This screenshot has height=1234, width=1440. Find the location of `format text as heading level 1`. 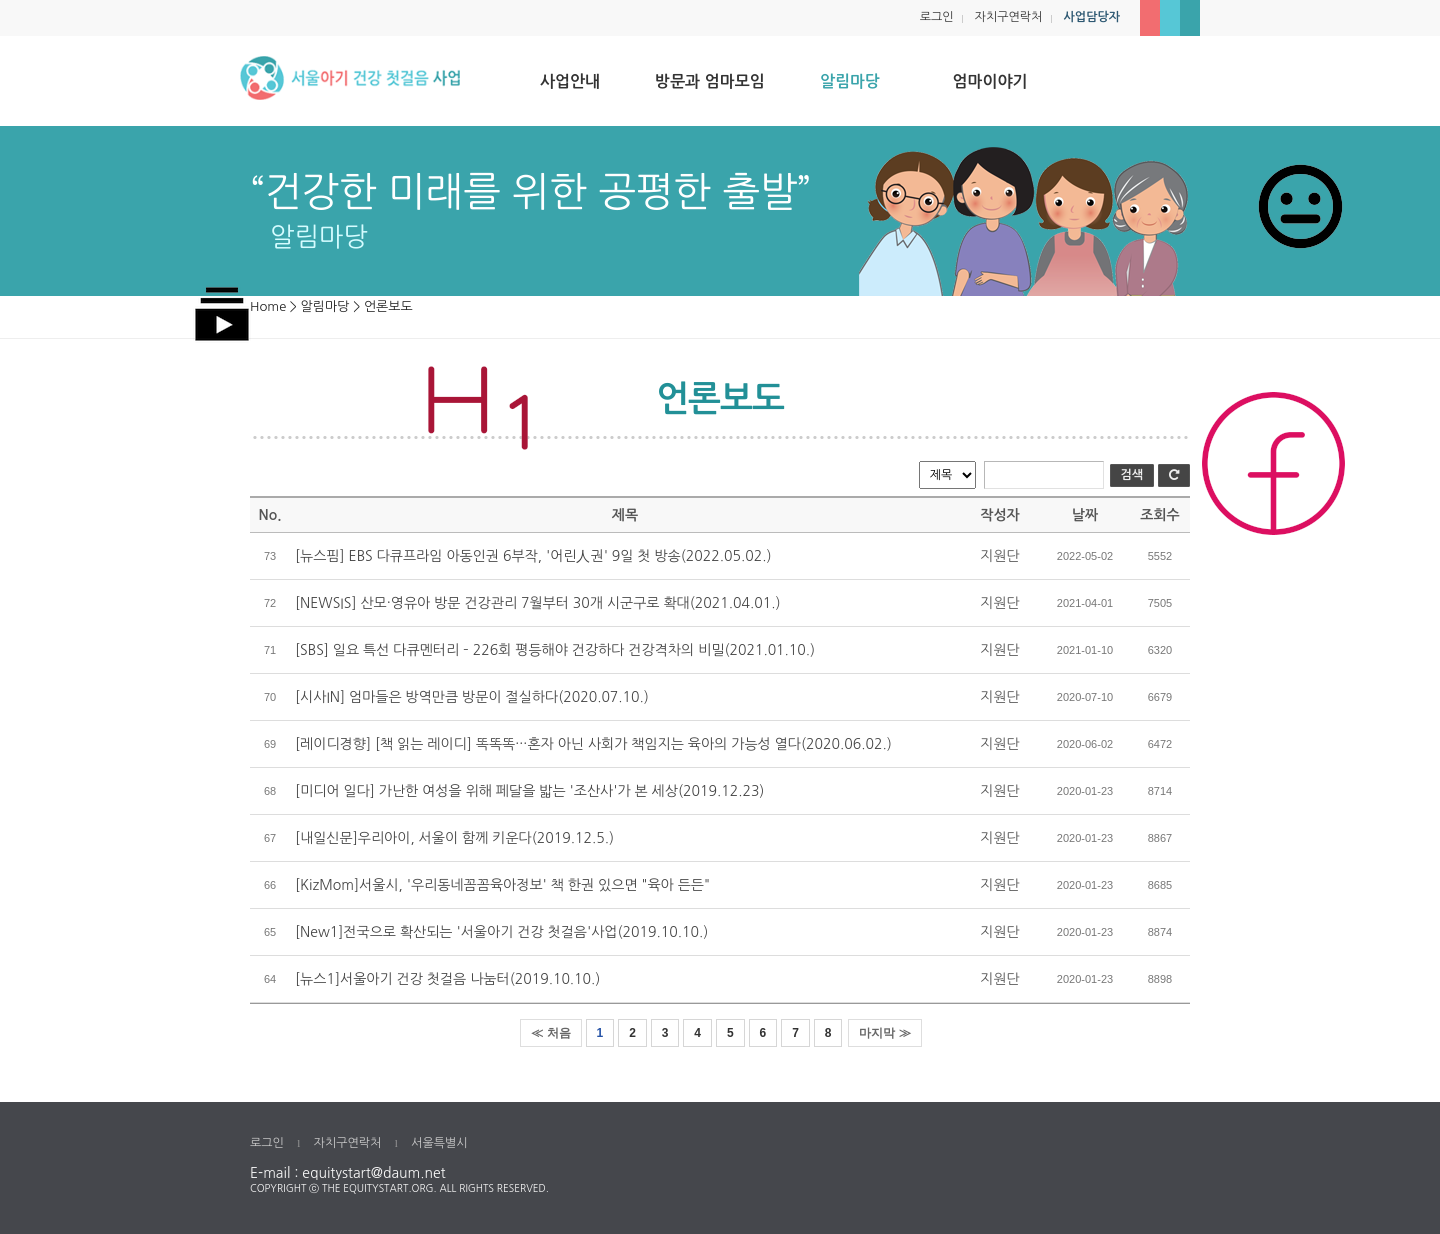

format text as heading level 1 is located at coordinates (476, 406).